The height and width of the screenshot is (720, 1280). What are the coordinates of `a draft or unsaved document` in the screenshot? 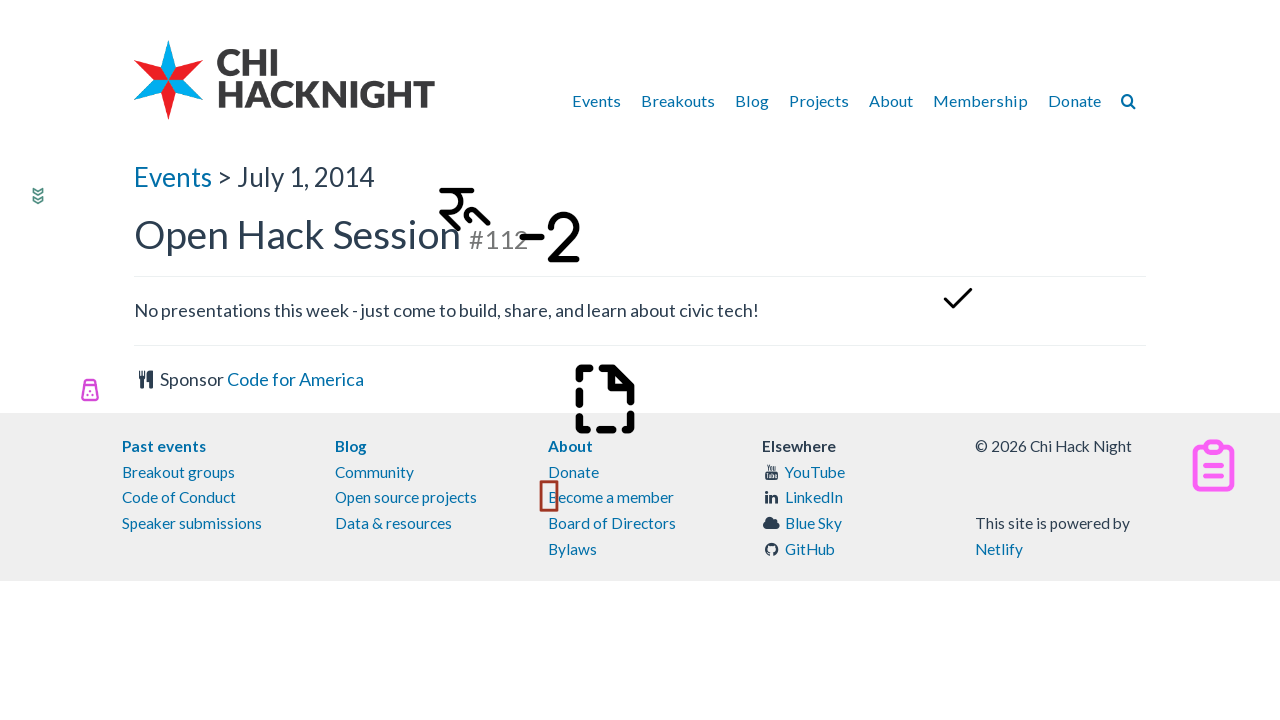 It's located at (605, 399).